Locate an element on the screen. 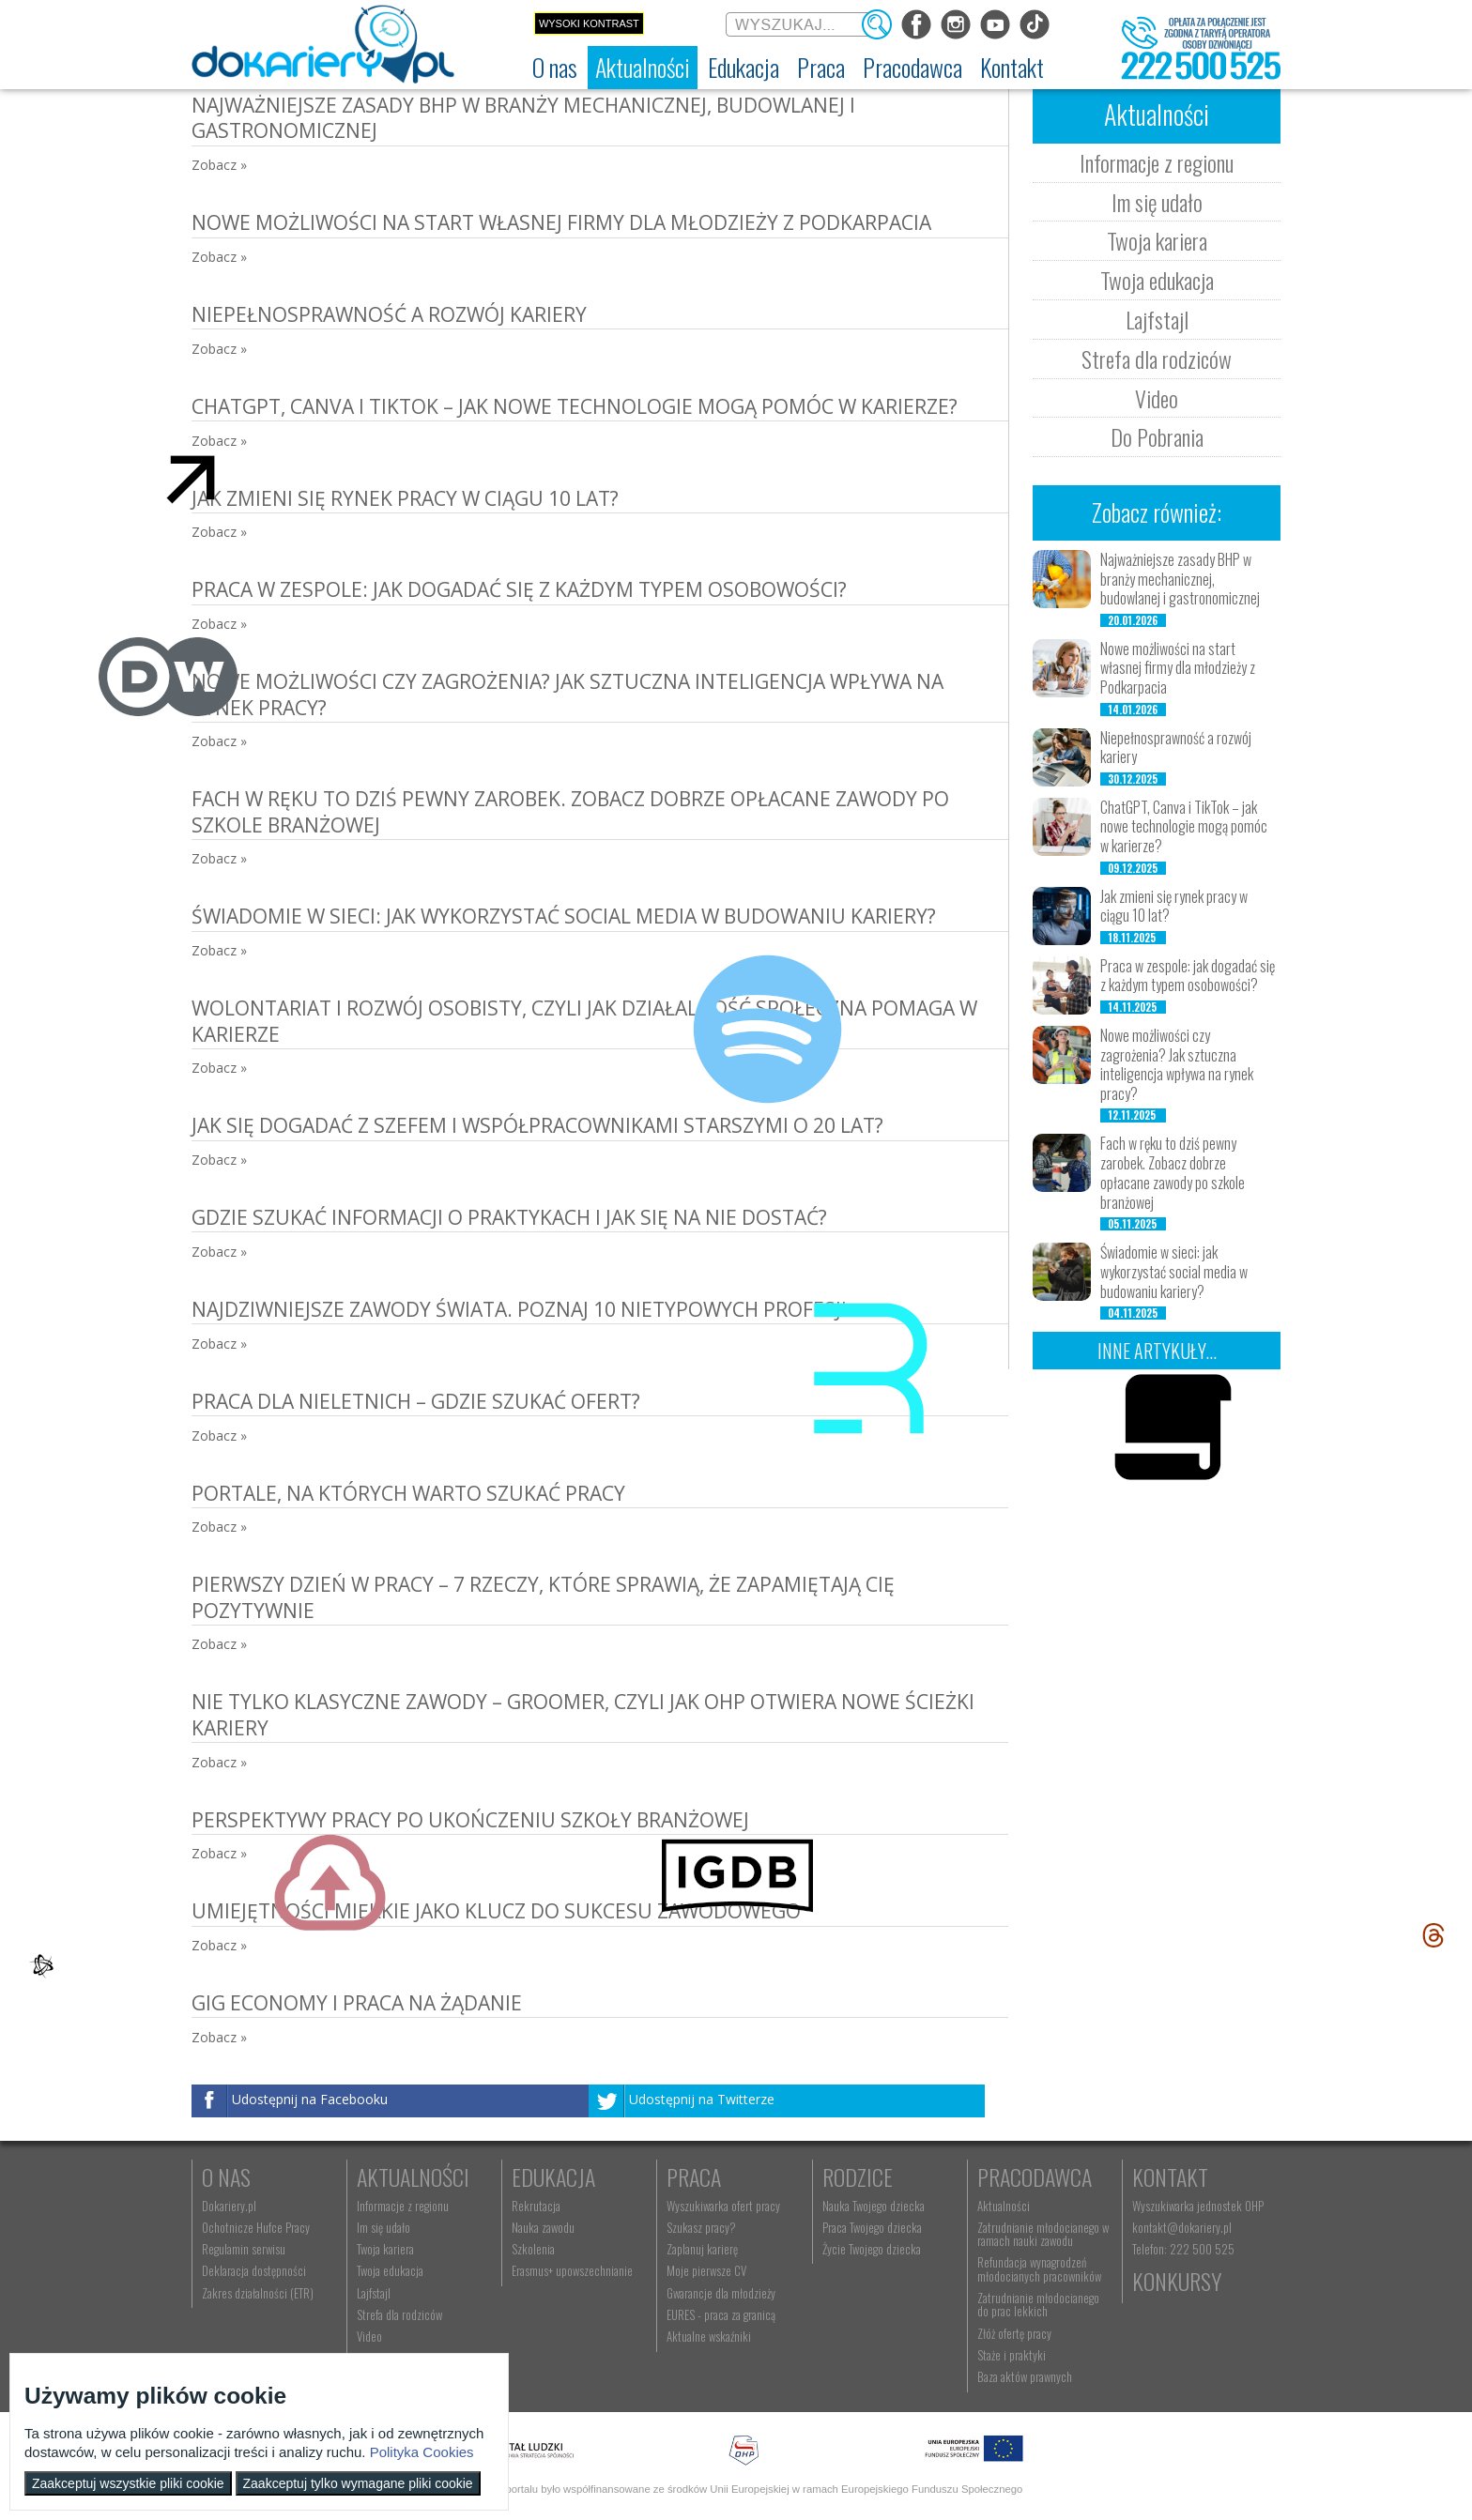  upload file to cloud storage is located at coordinates (330, 1885).